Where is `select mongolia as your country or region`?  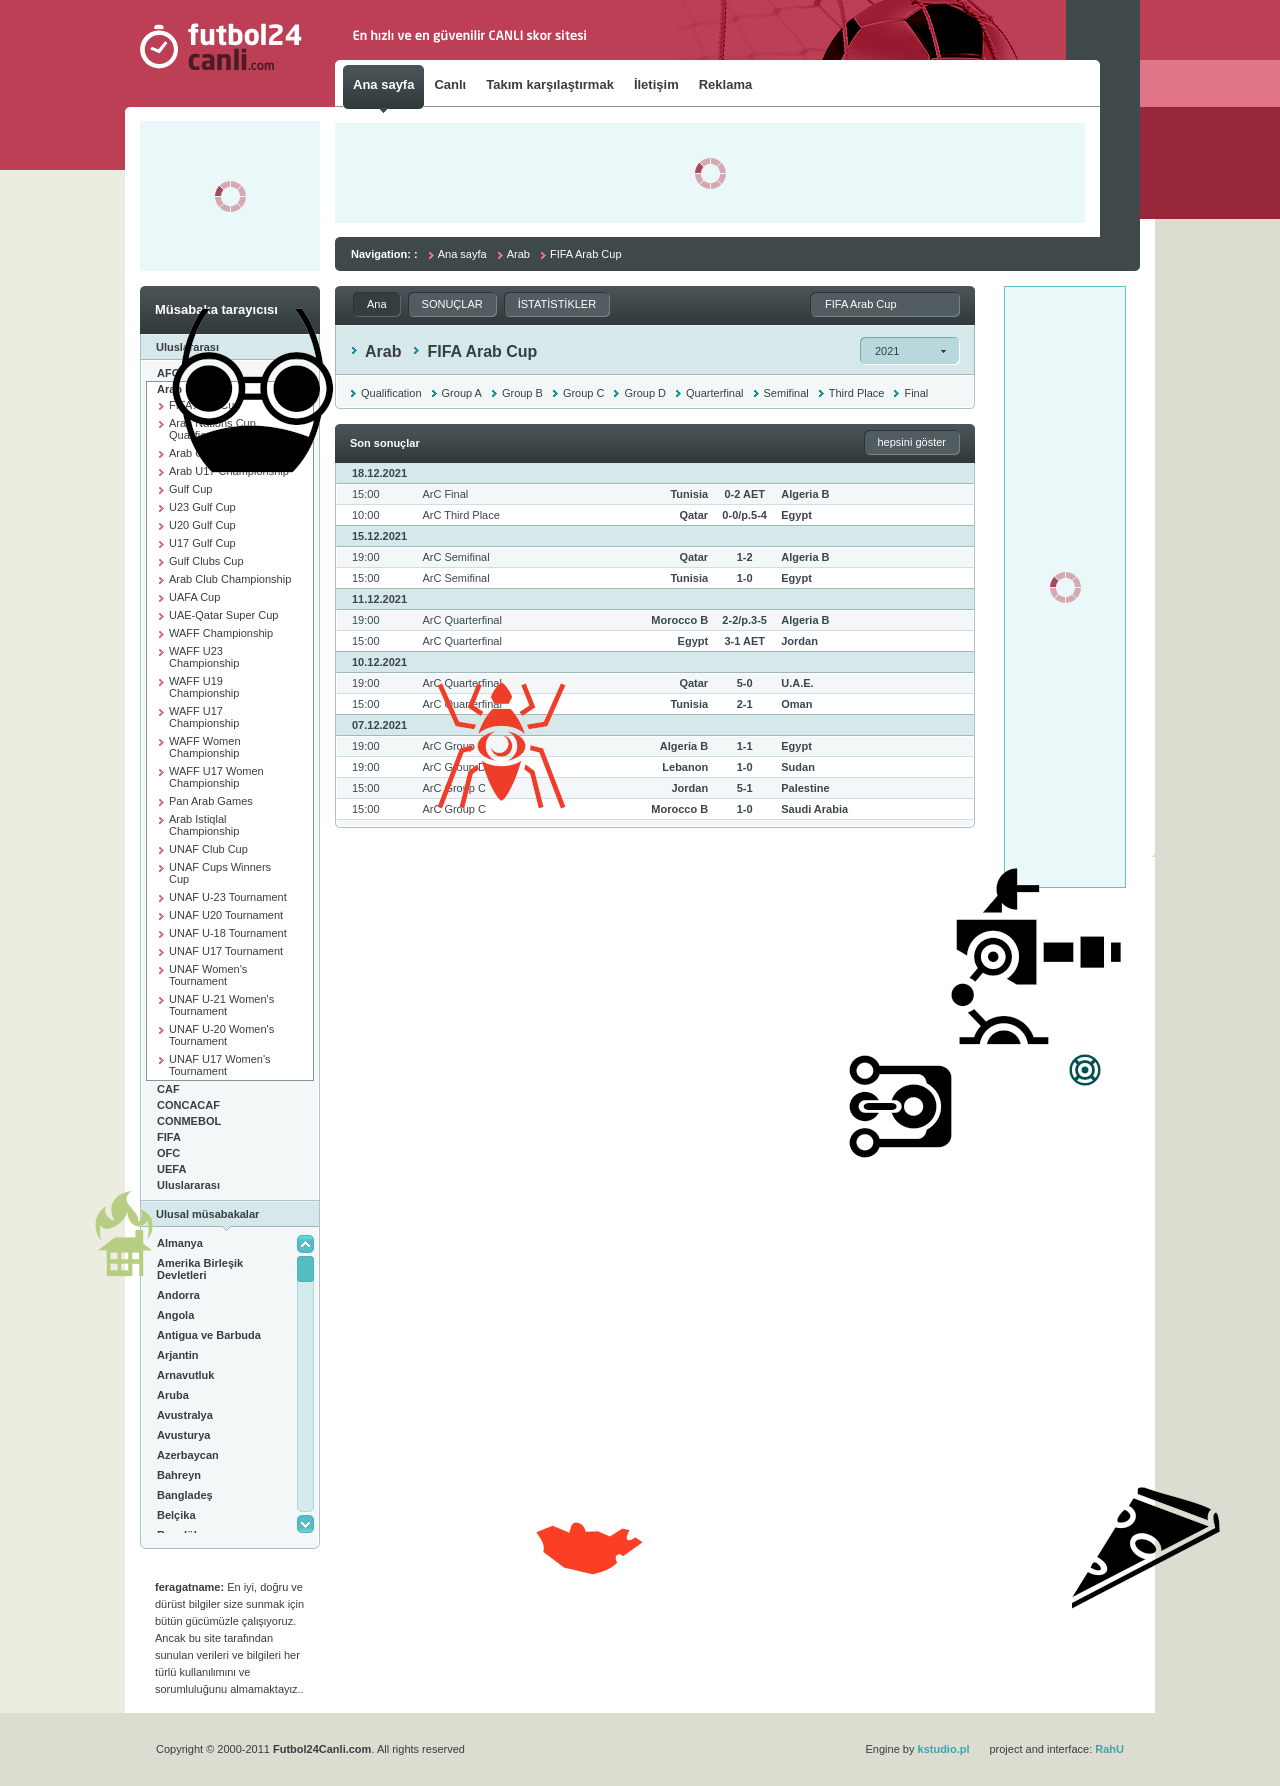 select mongolia as your country or region is located at coordinates (589, 1548).